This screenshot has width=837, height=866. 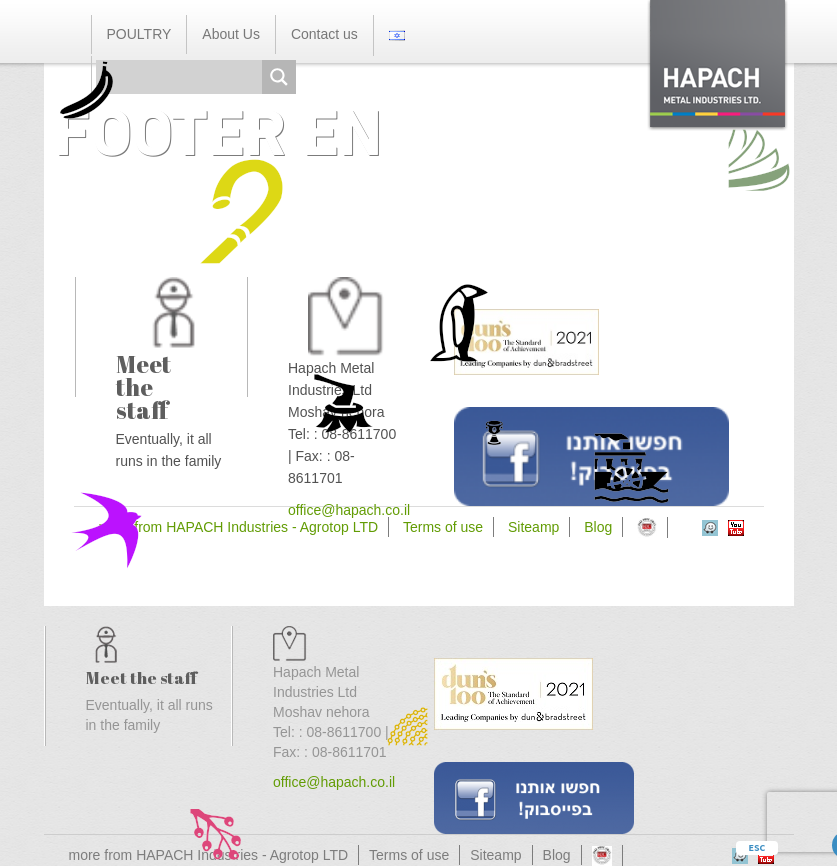 What do you see at coordinates (459, 323) in the screenshot?
I see `penguin character or mascot icon` at bounding box center [459, 323].